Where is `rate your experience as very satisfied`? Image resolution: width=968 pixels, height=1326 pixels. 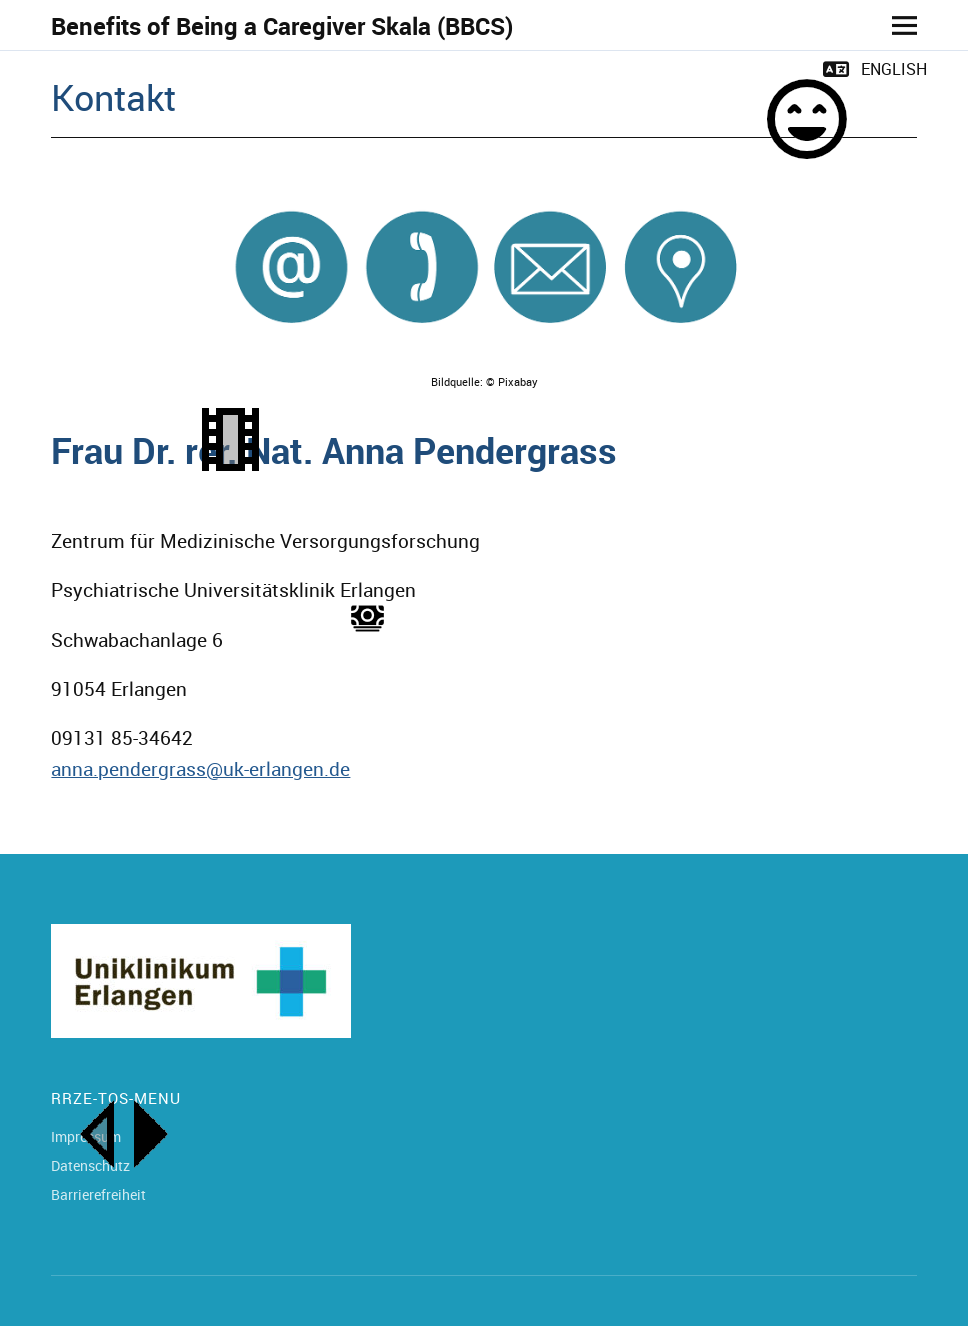 rate your experience as very satisfied is located at coordinates (807, 119).